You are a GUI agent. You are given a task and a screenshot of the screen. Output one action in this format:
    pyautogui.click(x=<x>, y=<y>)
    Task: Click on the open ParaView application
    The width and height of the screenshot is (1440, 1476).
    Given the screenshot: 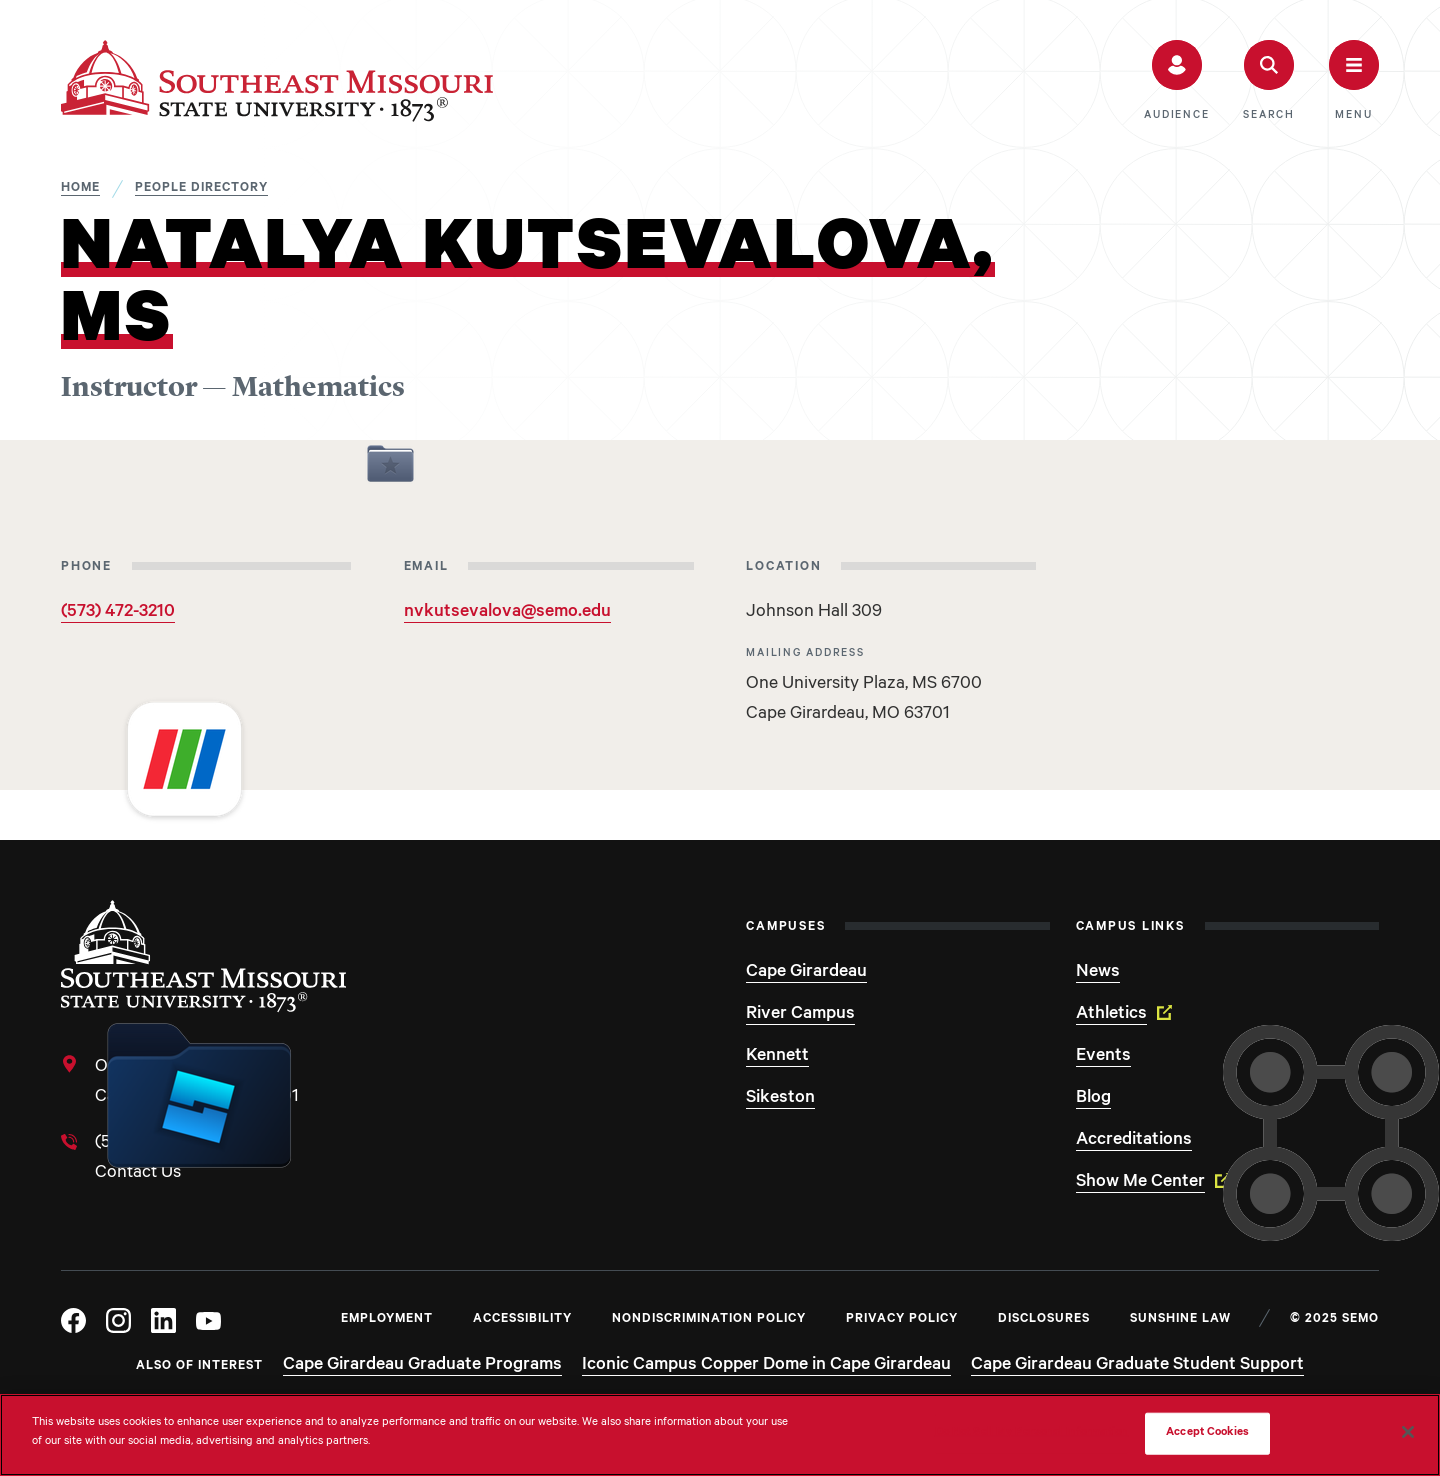 What is the action you would take?
    pyautogui.click(x=184, y=760)
    